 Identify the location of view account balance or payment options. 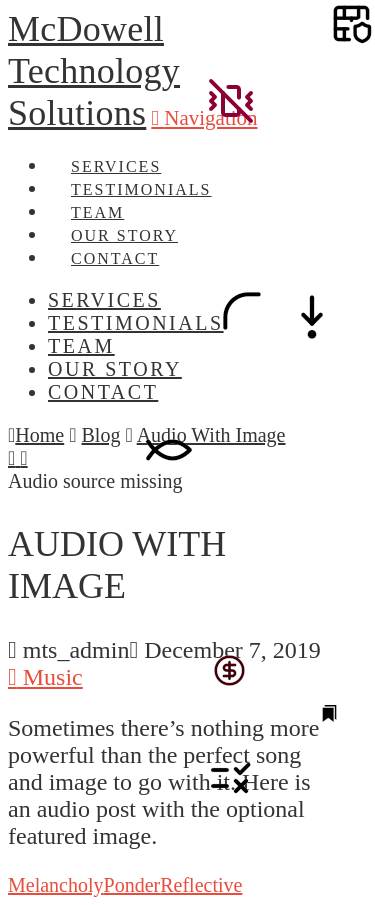
(229, 670).